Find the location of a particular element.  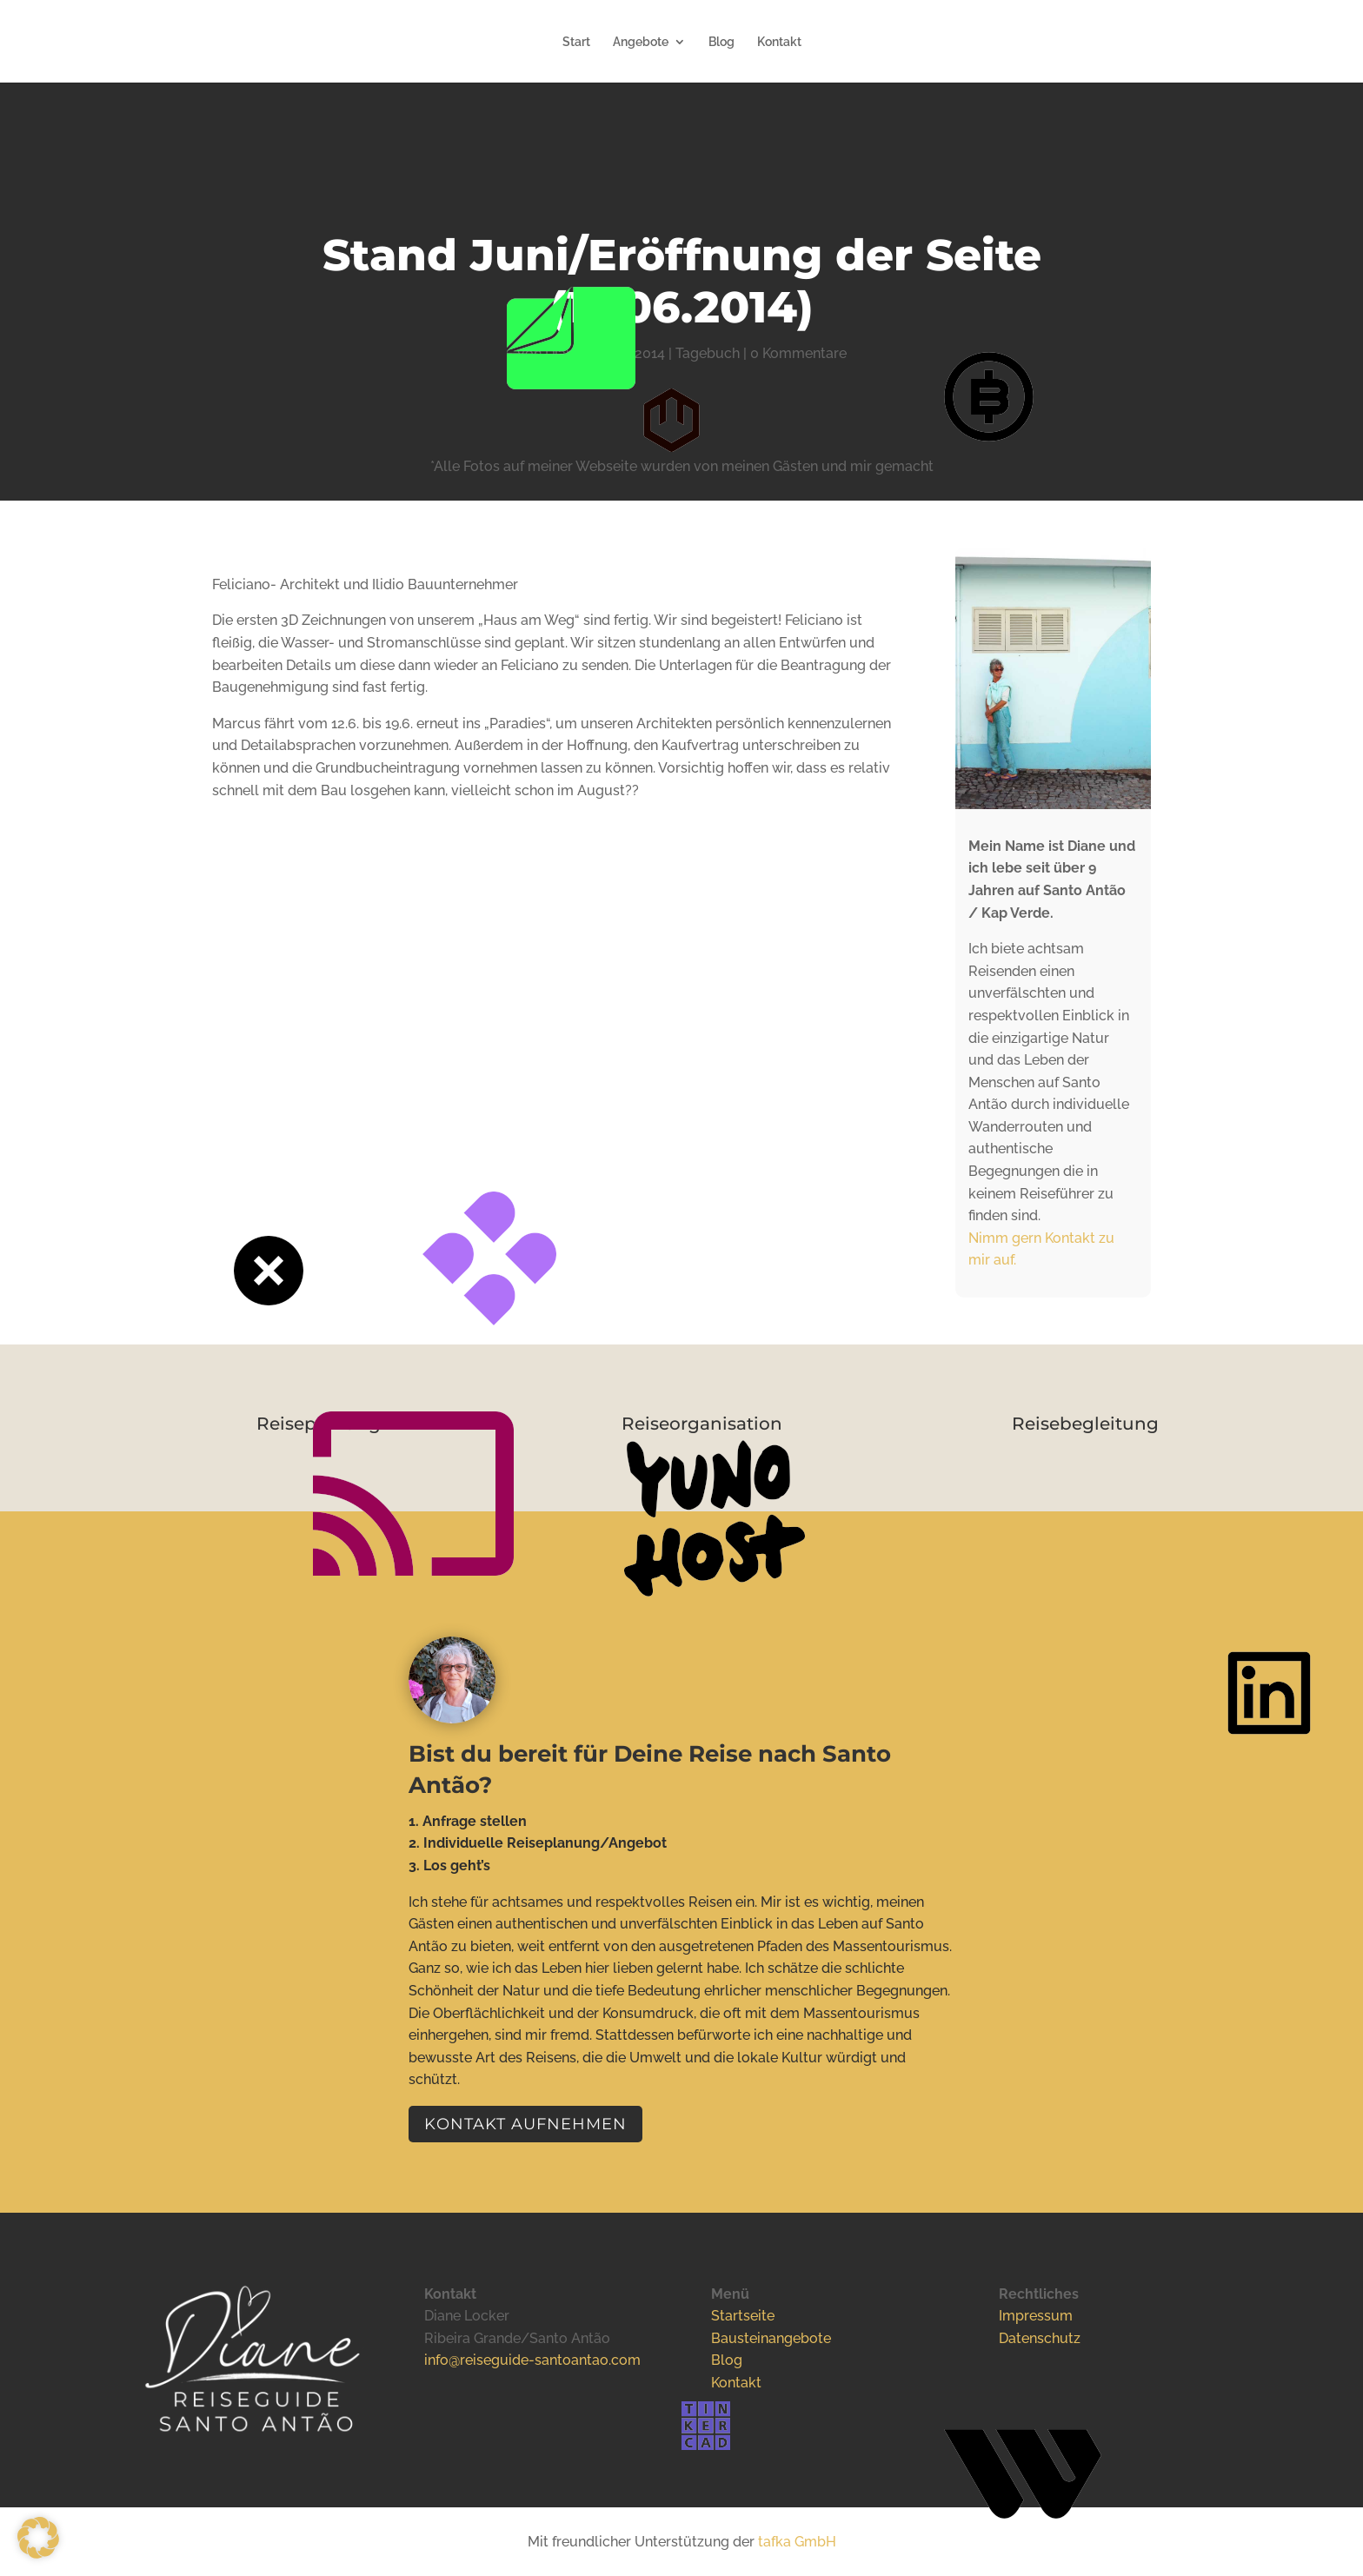

open LinkedIn profile or page is located at coordinates (1269, 1693).